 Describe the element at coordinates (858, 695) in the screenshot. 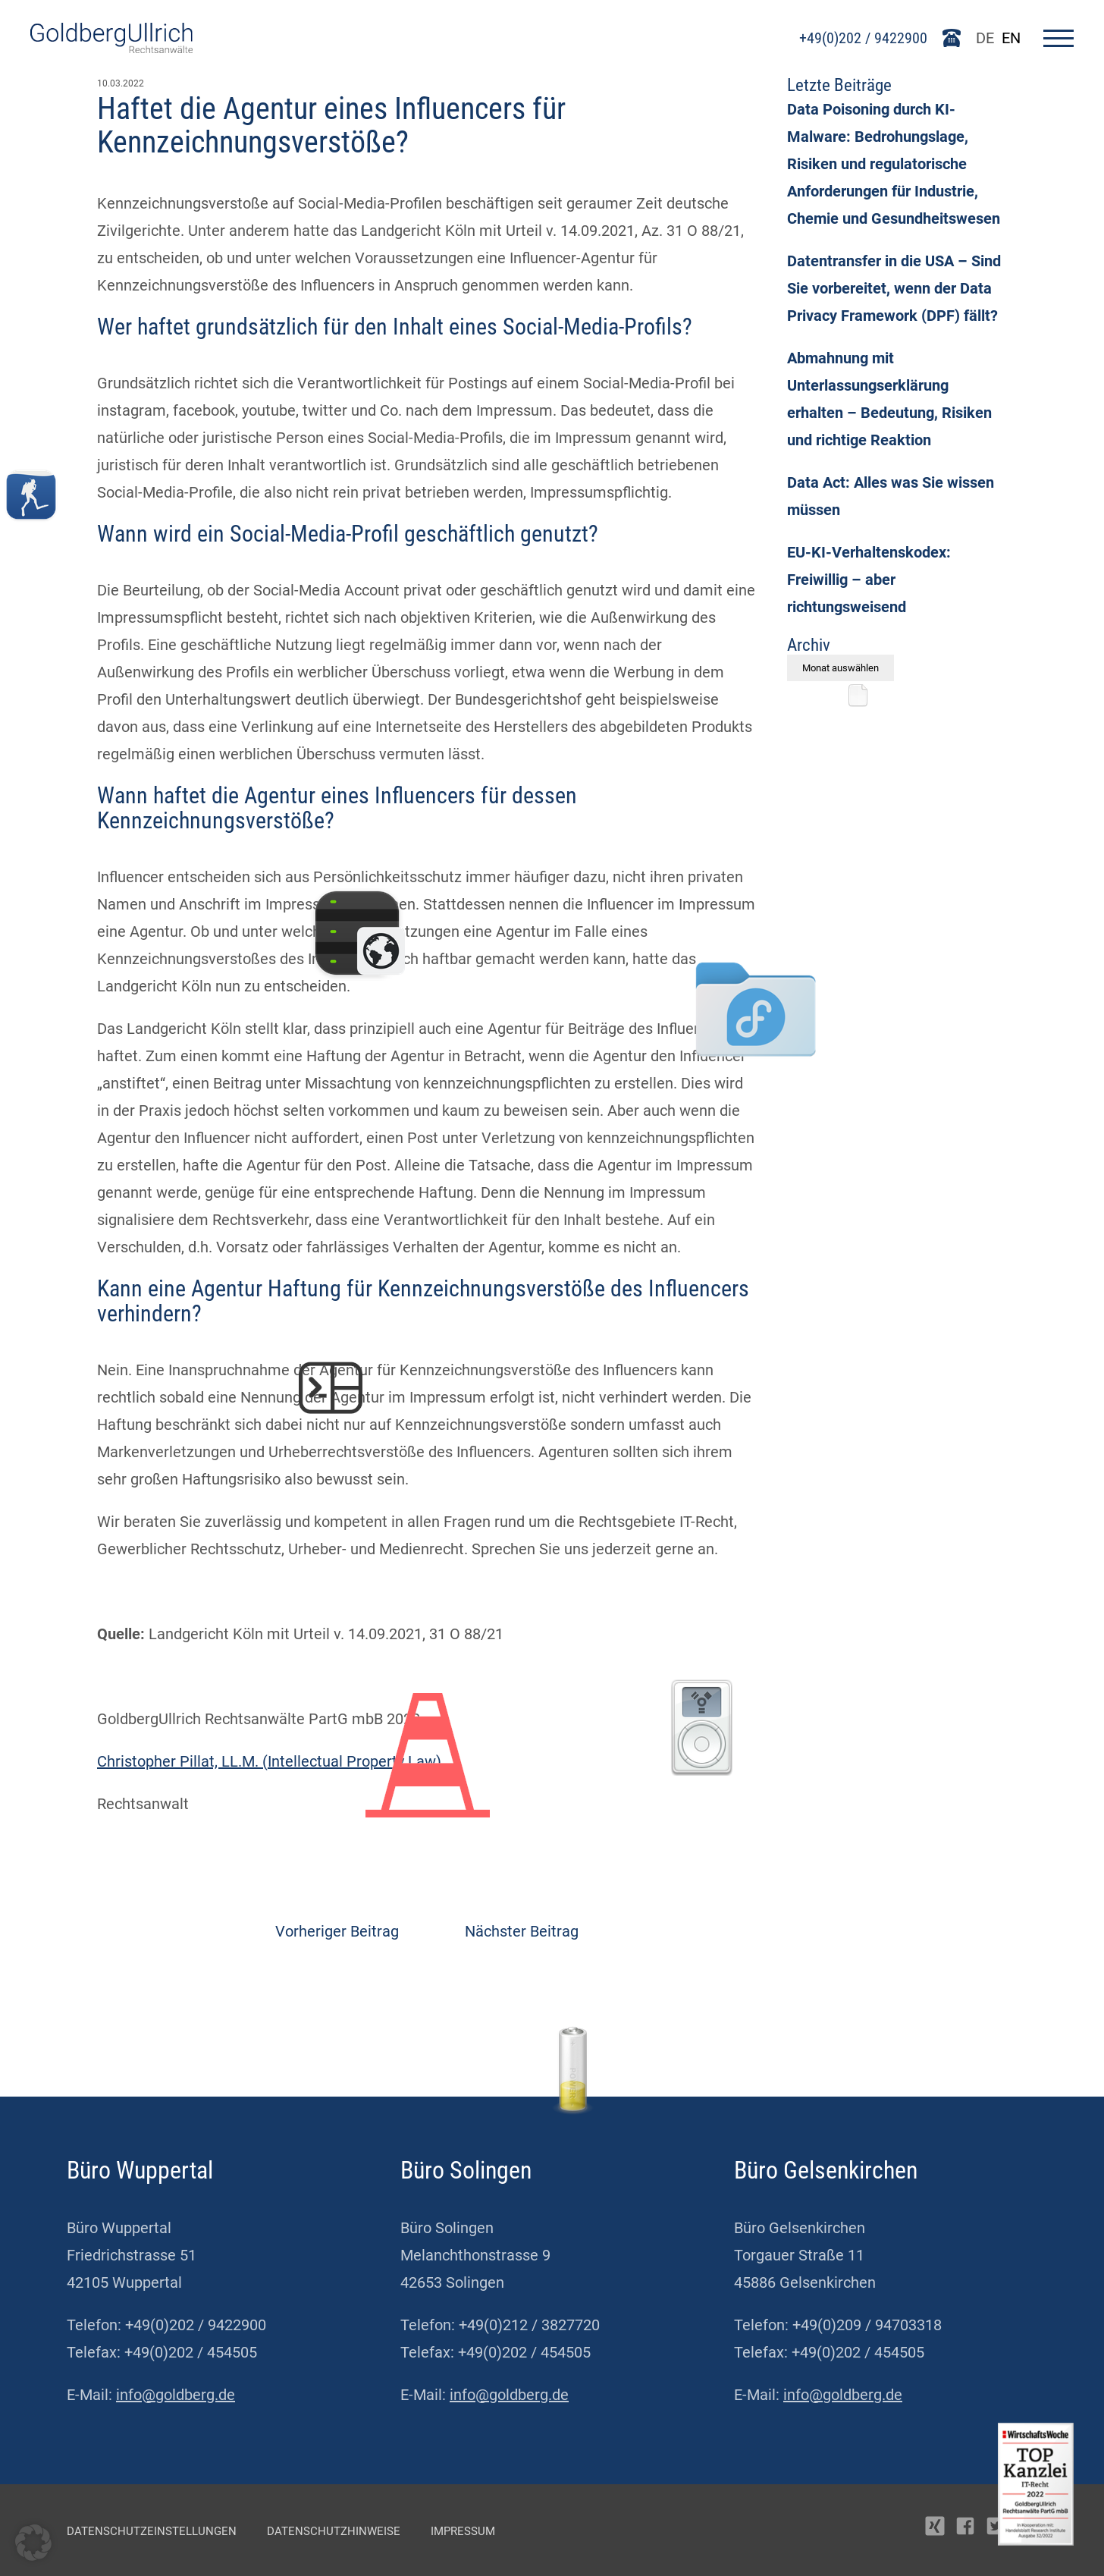

I see `indicates an empty or zero-byte file` at that location.